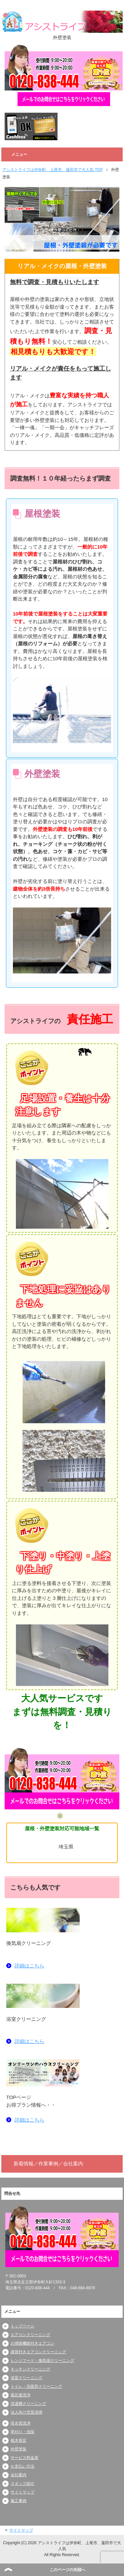 The width and height of the screenshot is (124, 2576). I want to click on select dimetrodon character or creature, so click(53, 1408).